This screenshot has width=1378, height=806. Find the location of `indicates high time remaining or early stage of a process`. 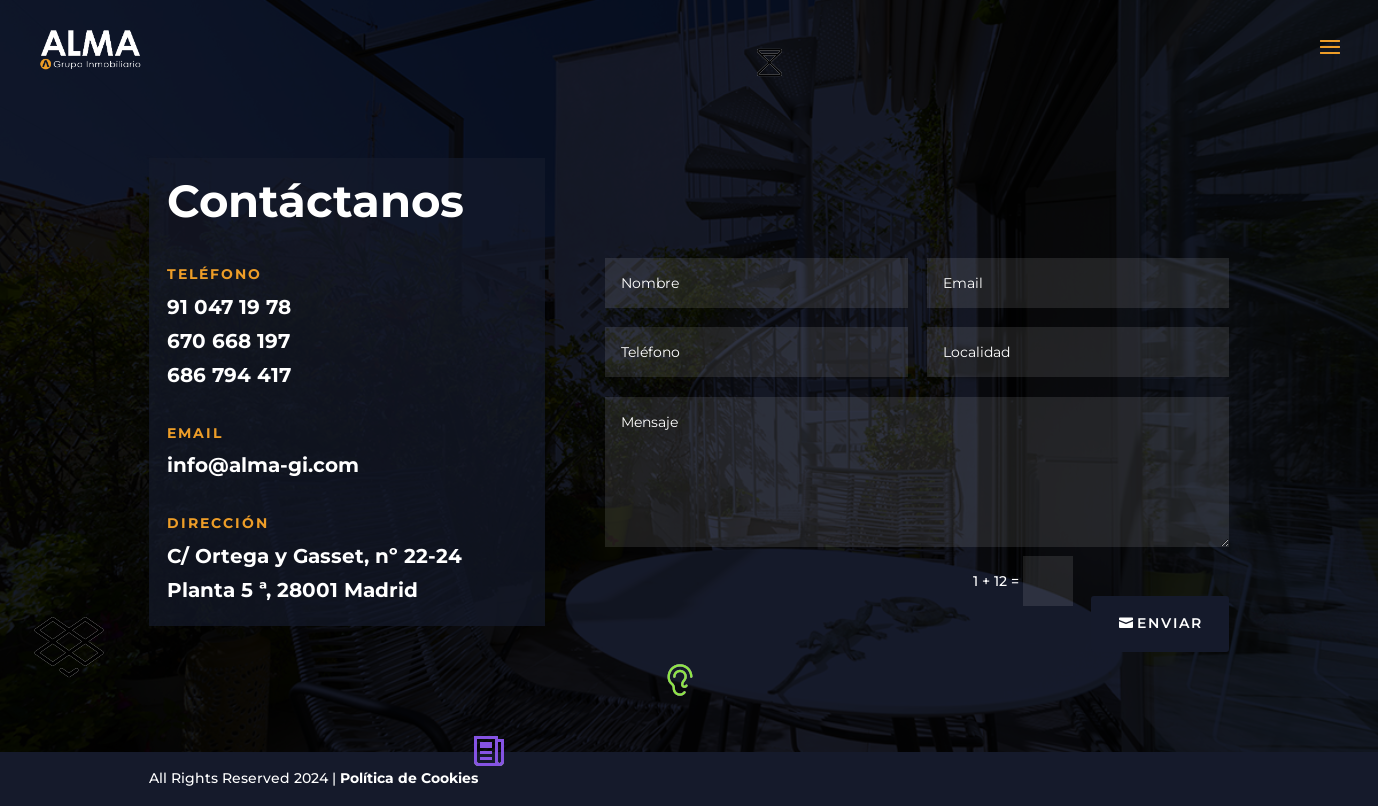

indicates high time remaining or early stage of a process is located at coordinates (769, 62).